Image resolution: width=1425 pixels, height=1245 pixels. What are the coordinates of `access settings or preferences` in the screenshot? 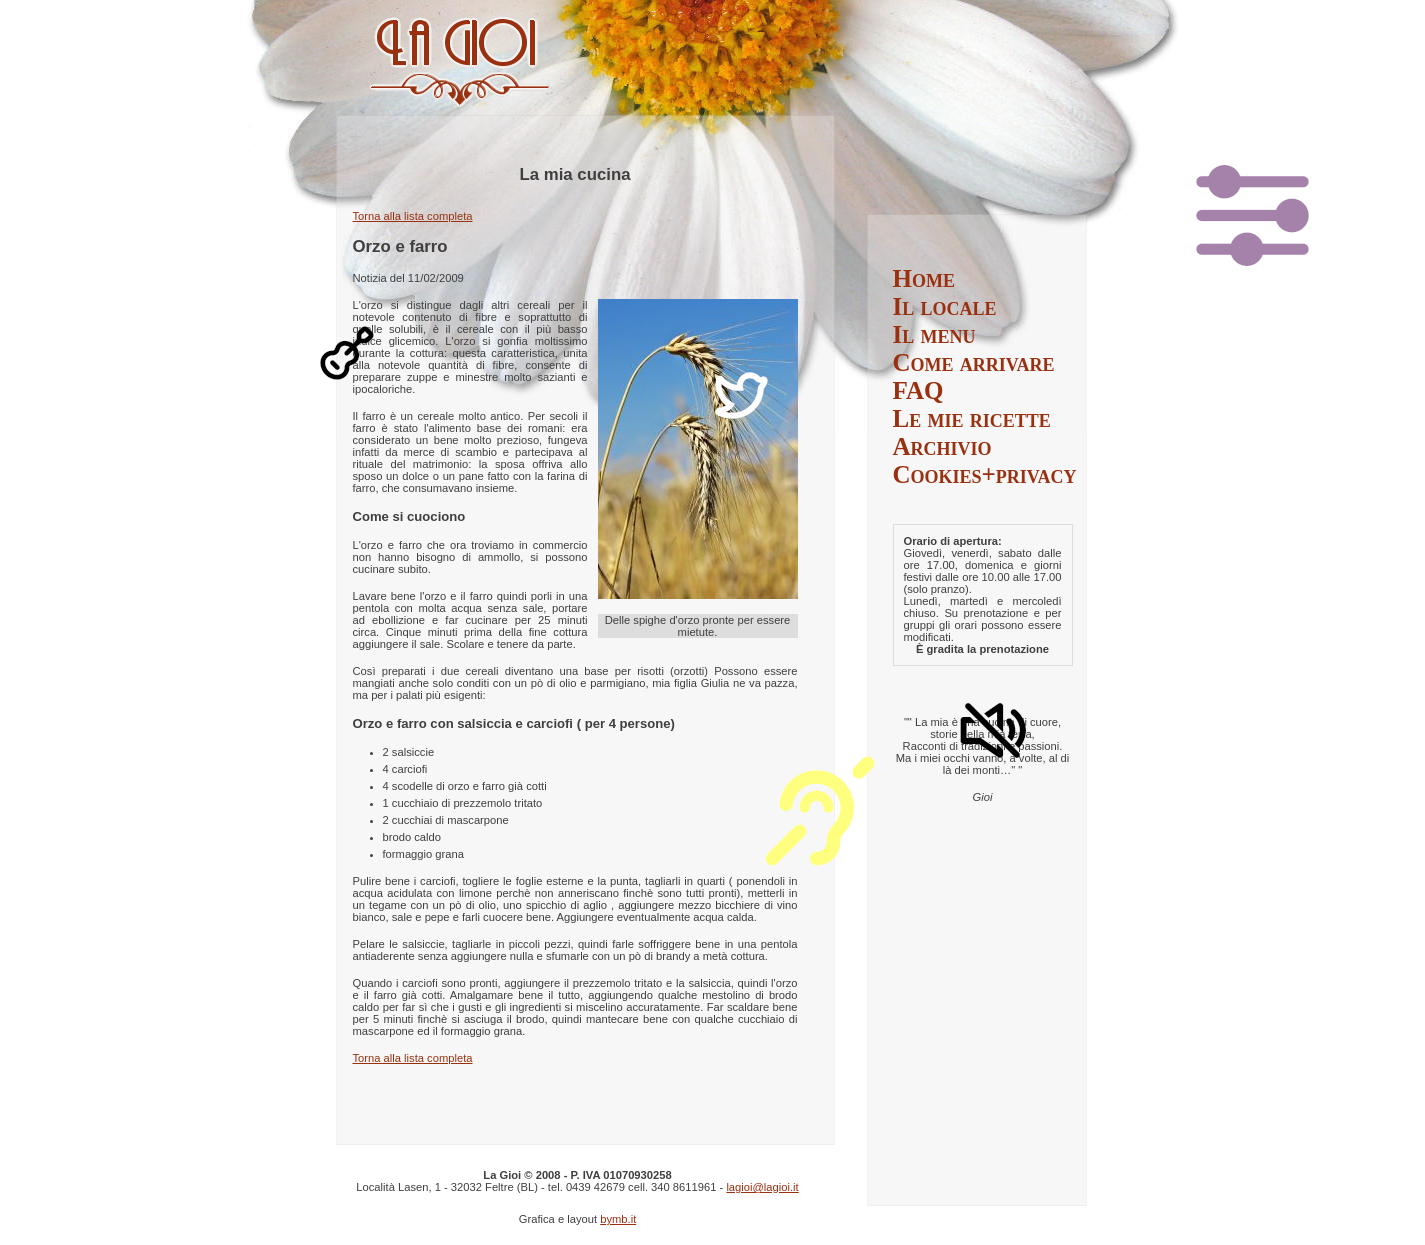 It's located at (1252, 215).